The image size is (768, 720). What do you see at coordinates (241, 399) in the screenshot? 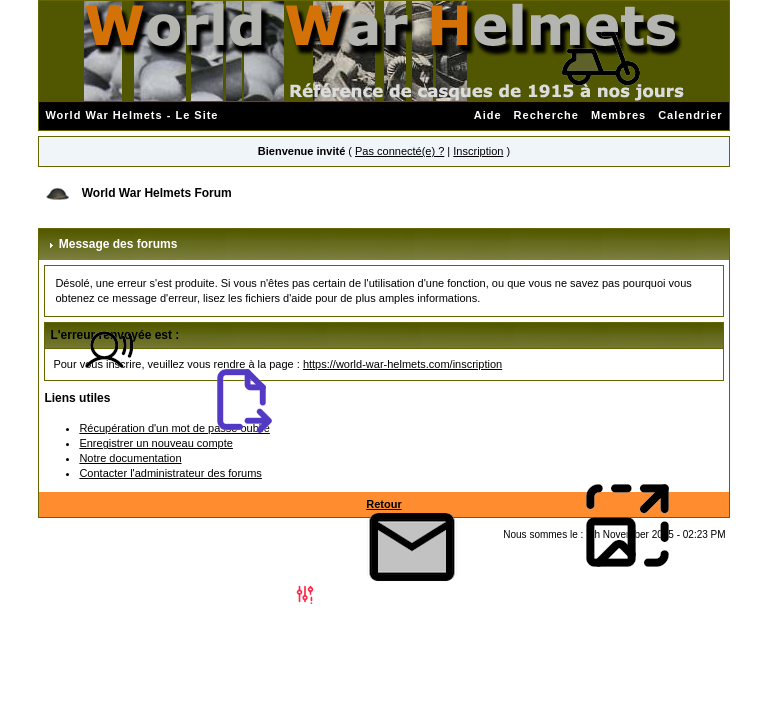
I see `export file to another location` at bounding box center [241, 399].